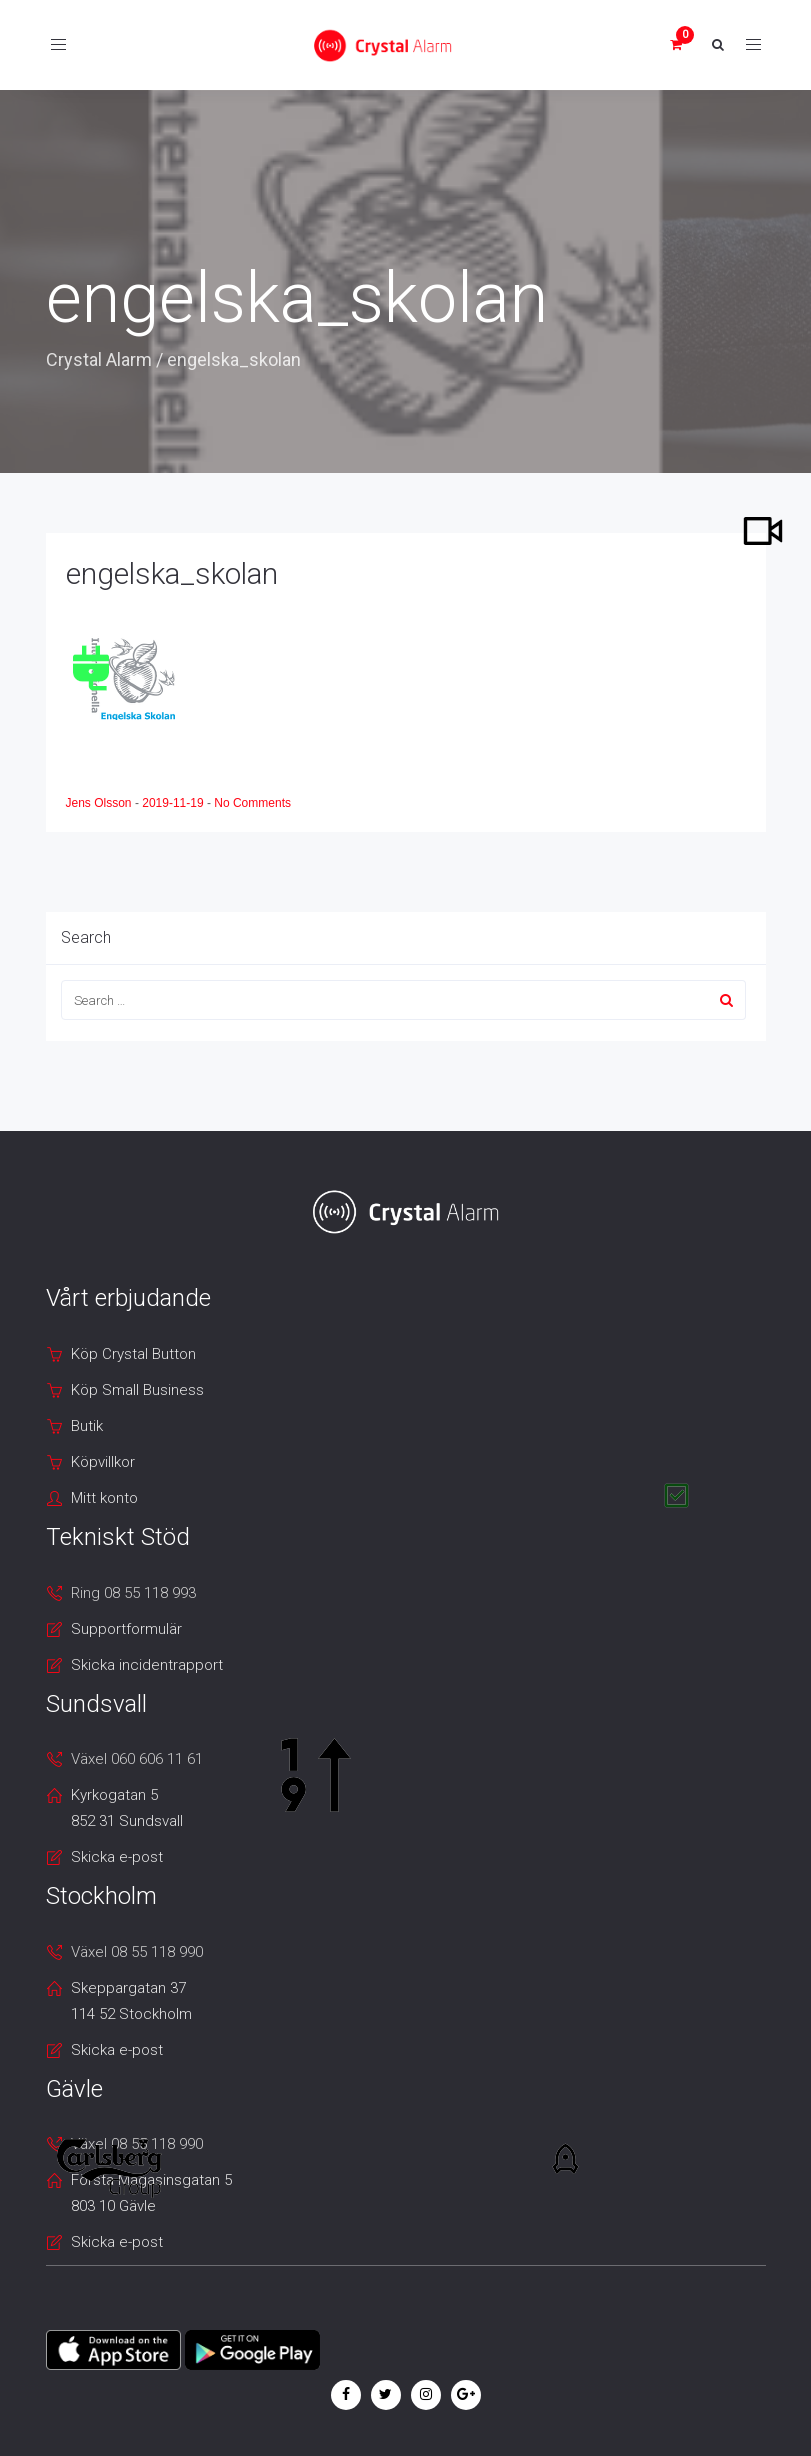 Image resolution: width=811 pixels, height=2456 pixels. What do you see at coordinates (763, 531) in the screenshot?
I see `turn on camera for video call` at bounding box center [763, 531].